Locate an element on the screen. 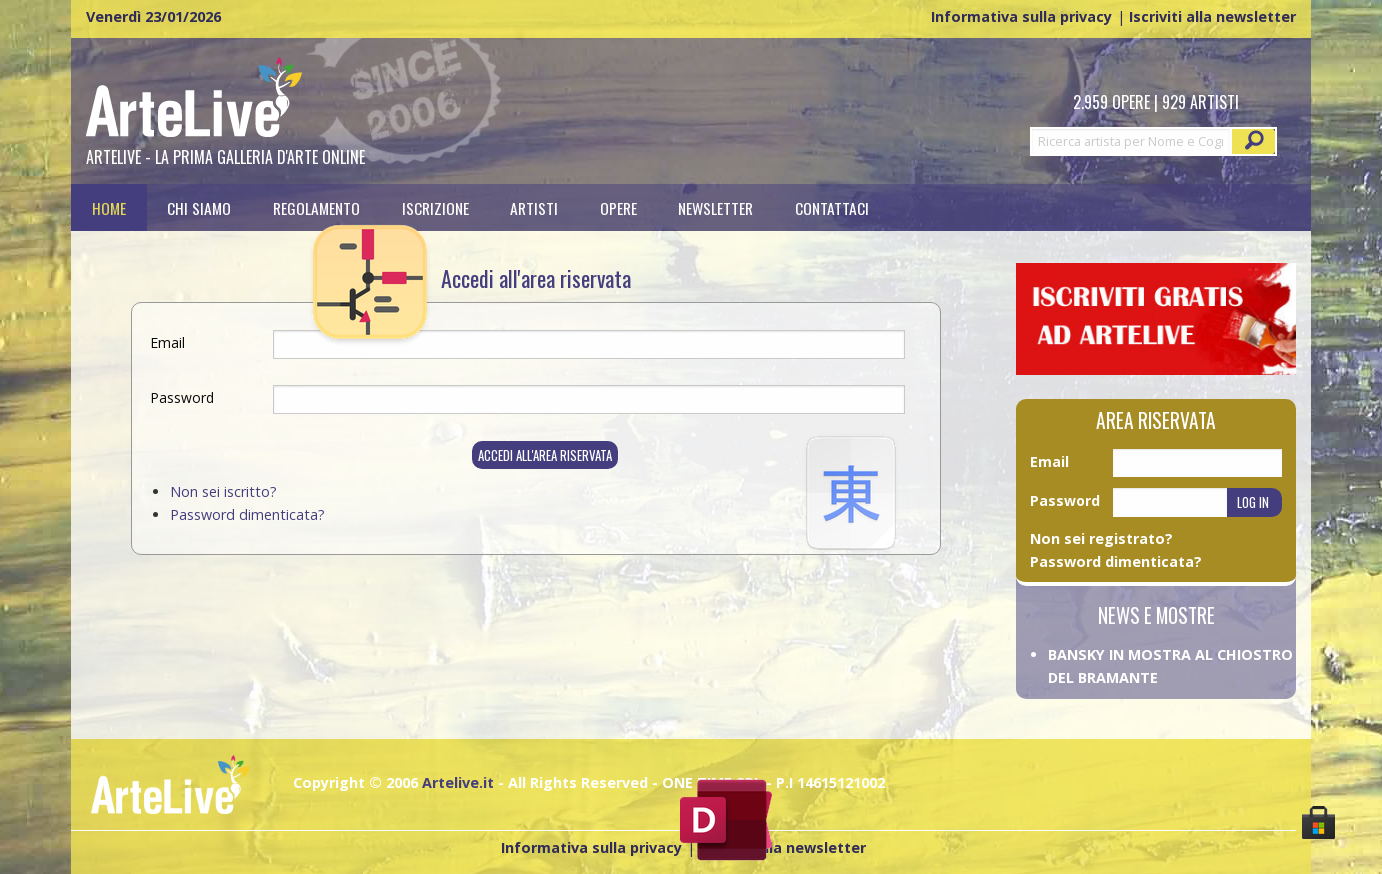 Image resolution: width=1382 pixels, height=874 pixels. open the Microsoft Store app is located at coordinates (1318, 822).